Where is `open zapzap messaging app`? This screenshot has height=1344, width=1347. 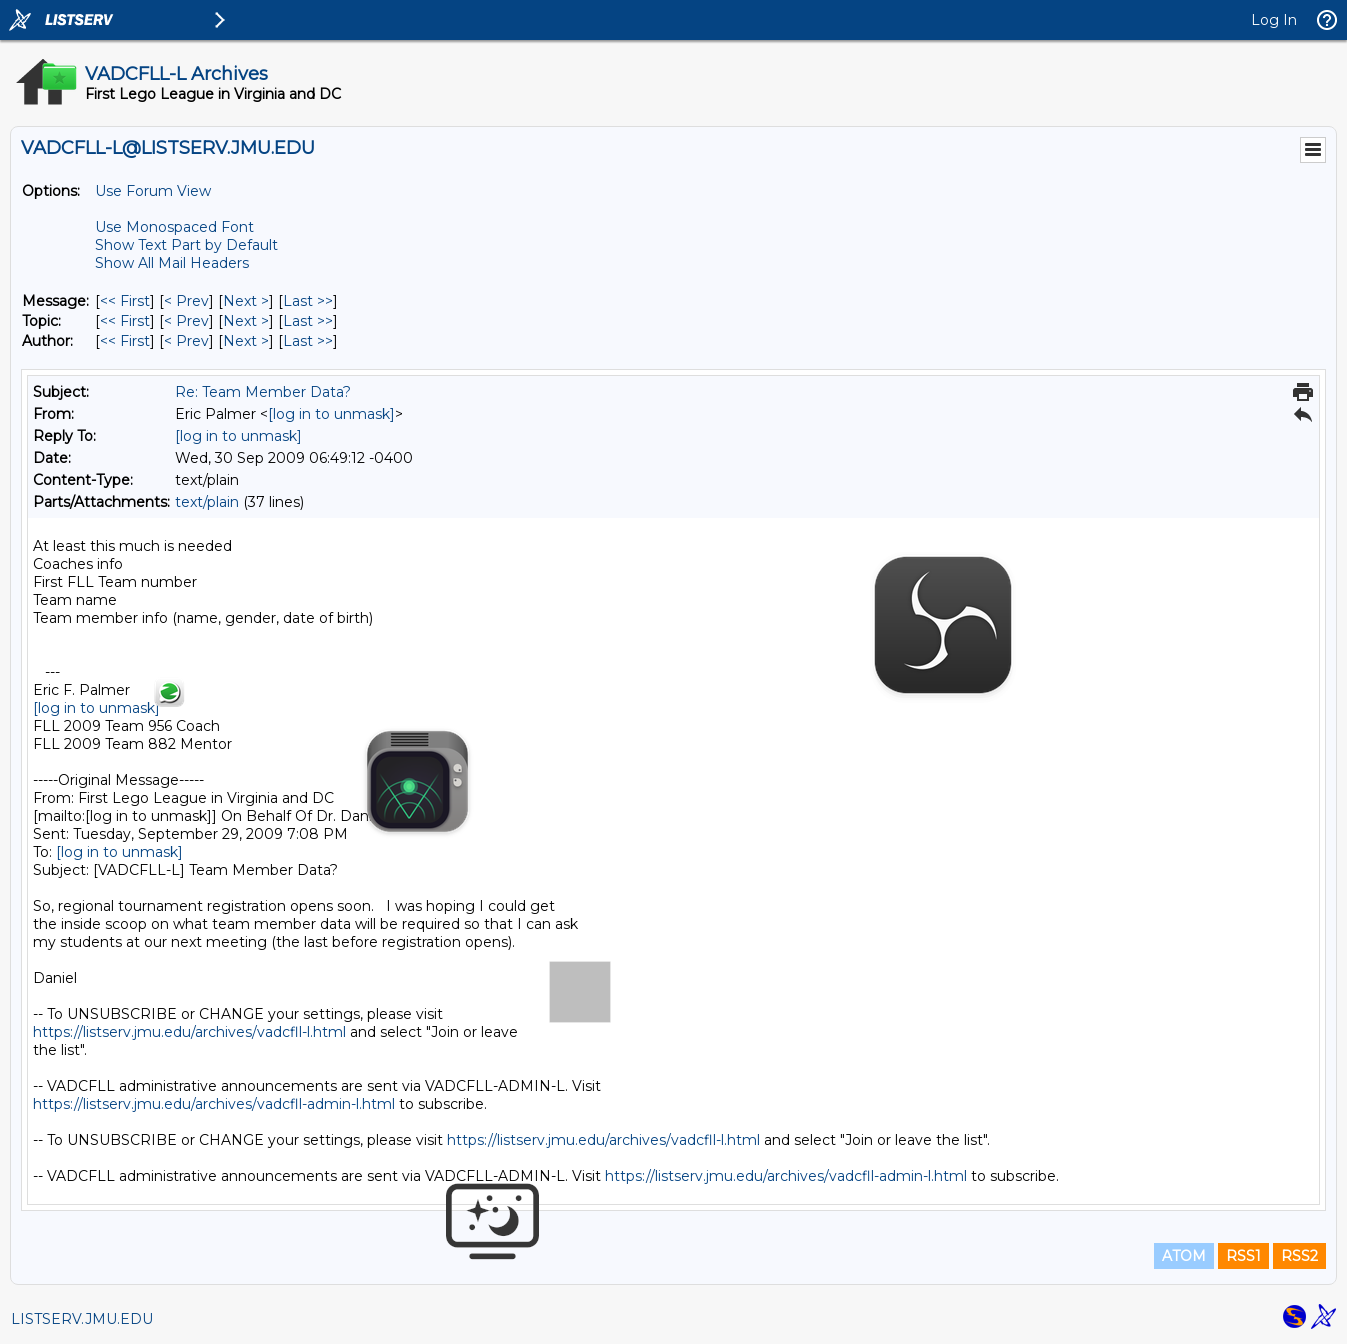
open zapzap messaging app is located at coordinates (171, 691).